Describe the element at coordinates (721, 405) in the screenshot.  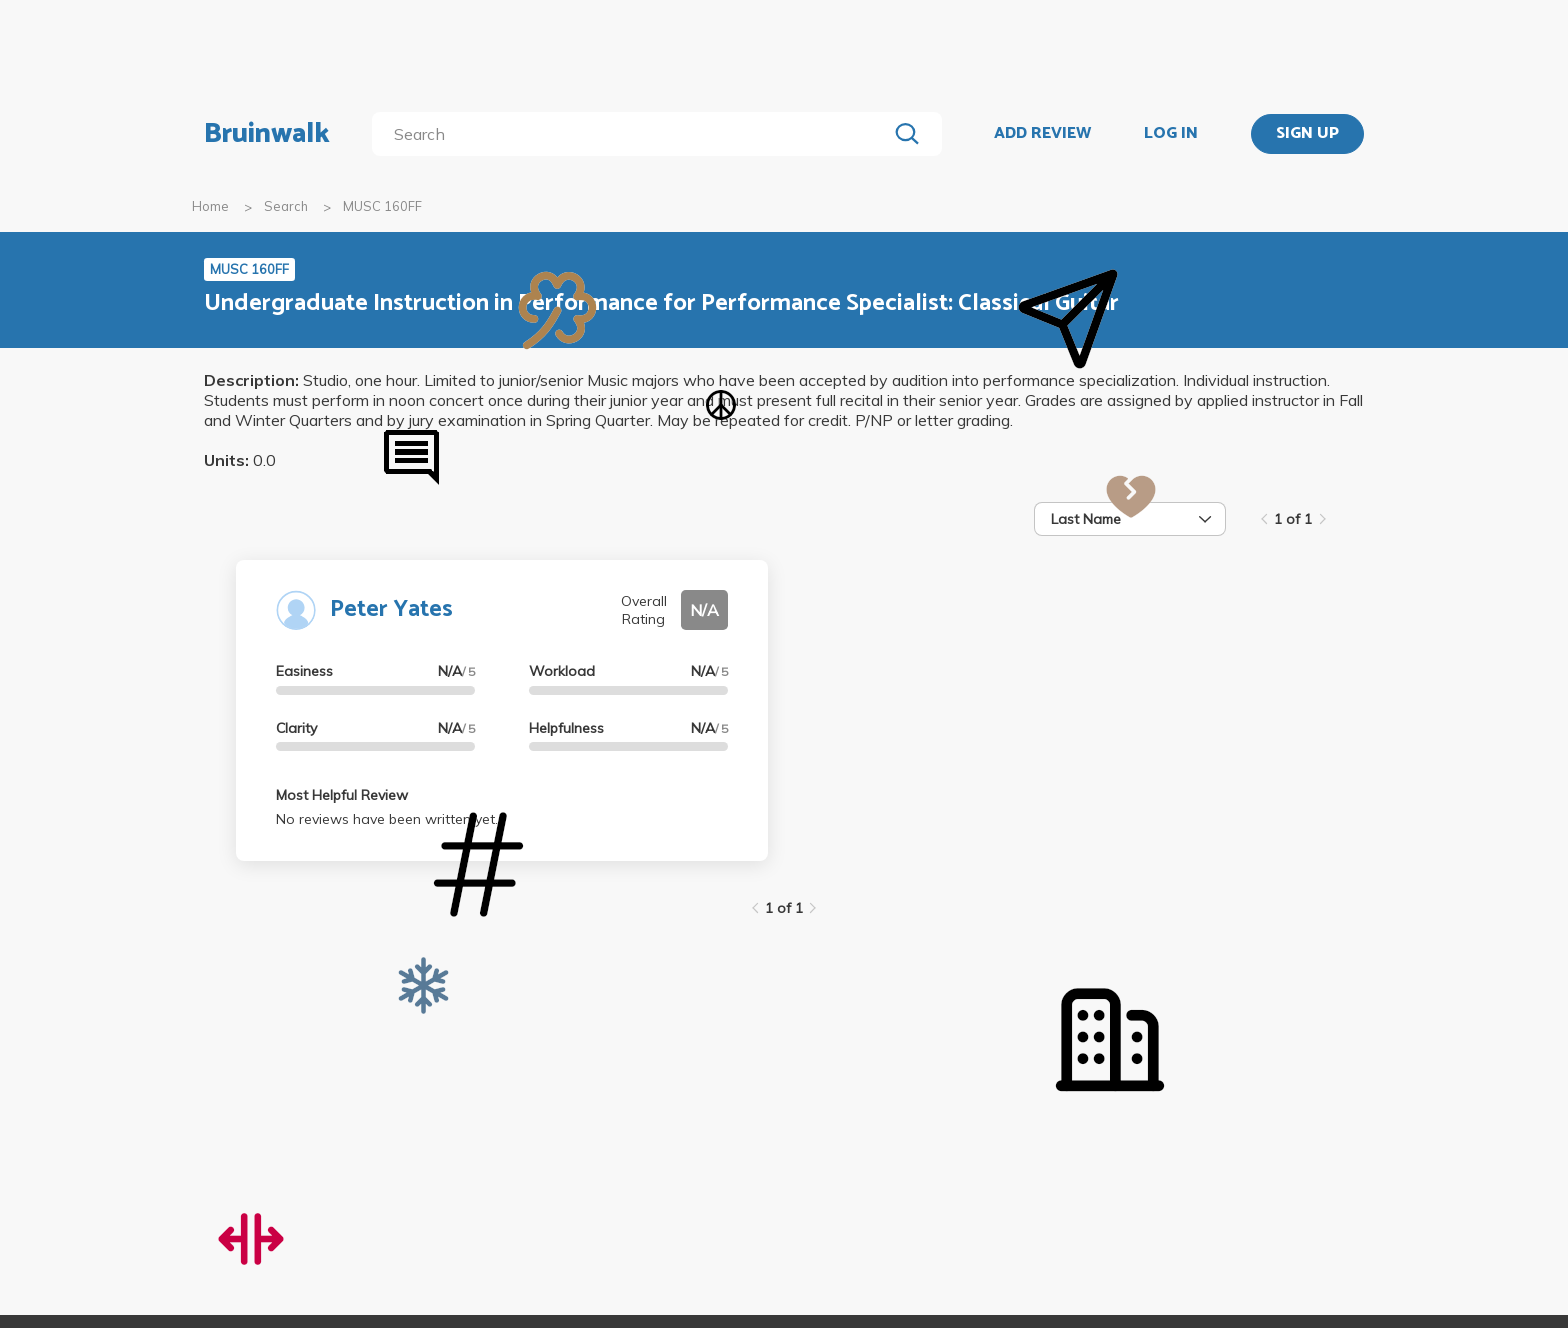
I see `peace symbol or anti-war indicator` at that location.